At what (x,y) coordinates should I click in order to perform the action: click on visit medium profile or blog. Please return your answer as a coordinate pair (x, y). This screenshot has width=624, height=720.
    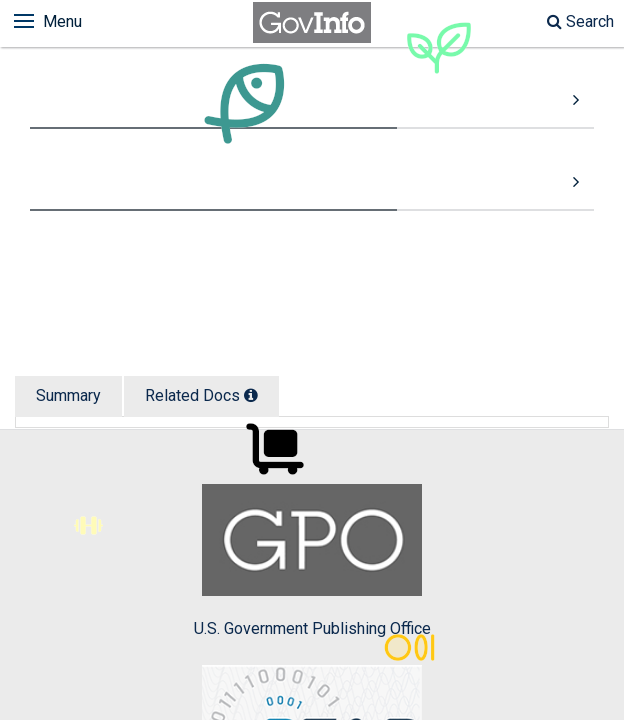
    Looking at the image, I should click on (409, 647).